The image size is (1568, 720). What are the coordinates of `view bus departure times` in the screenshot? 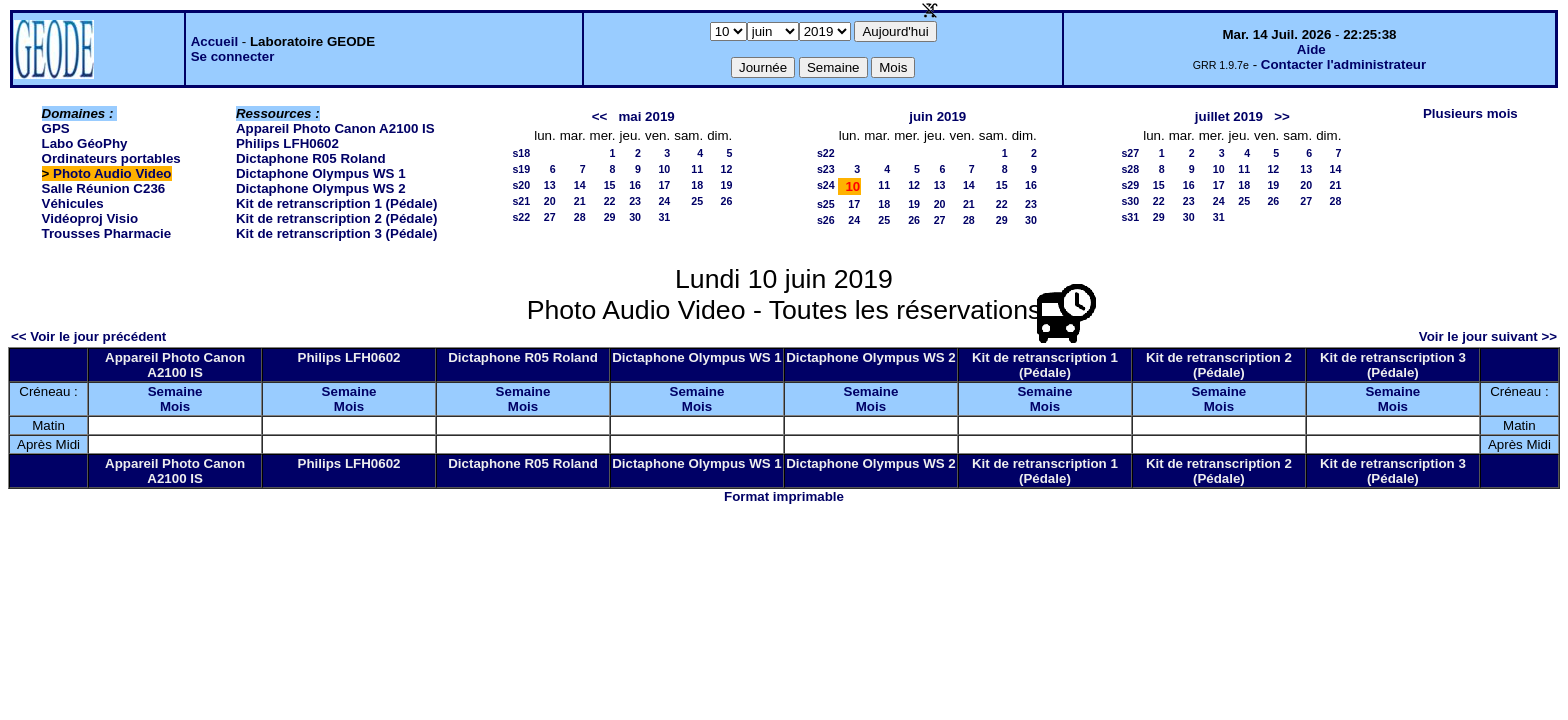 It's located at (1066, 313).